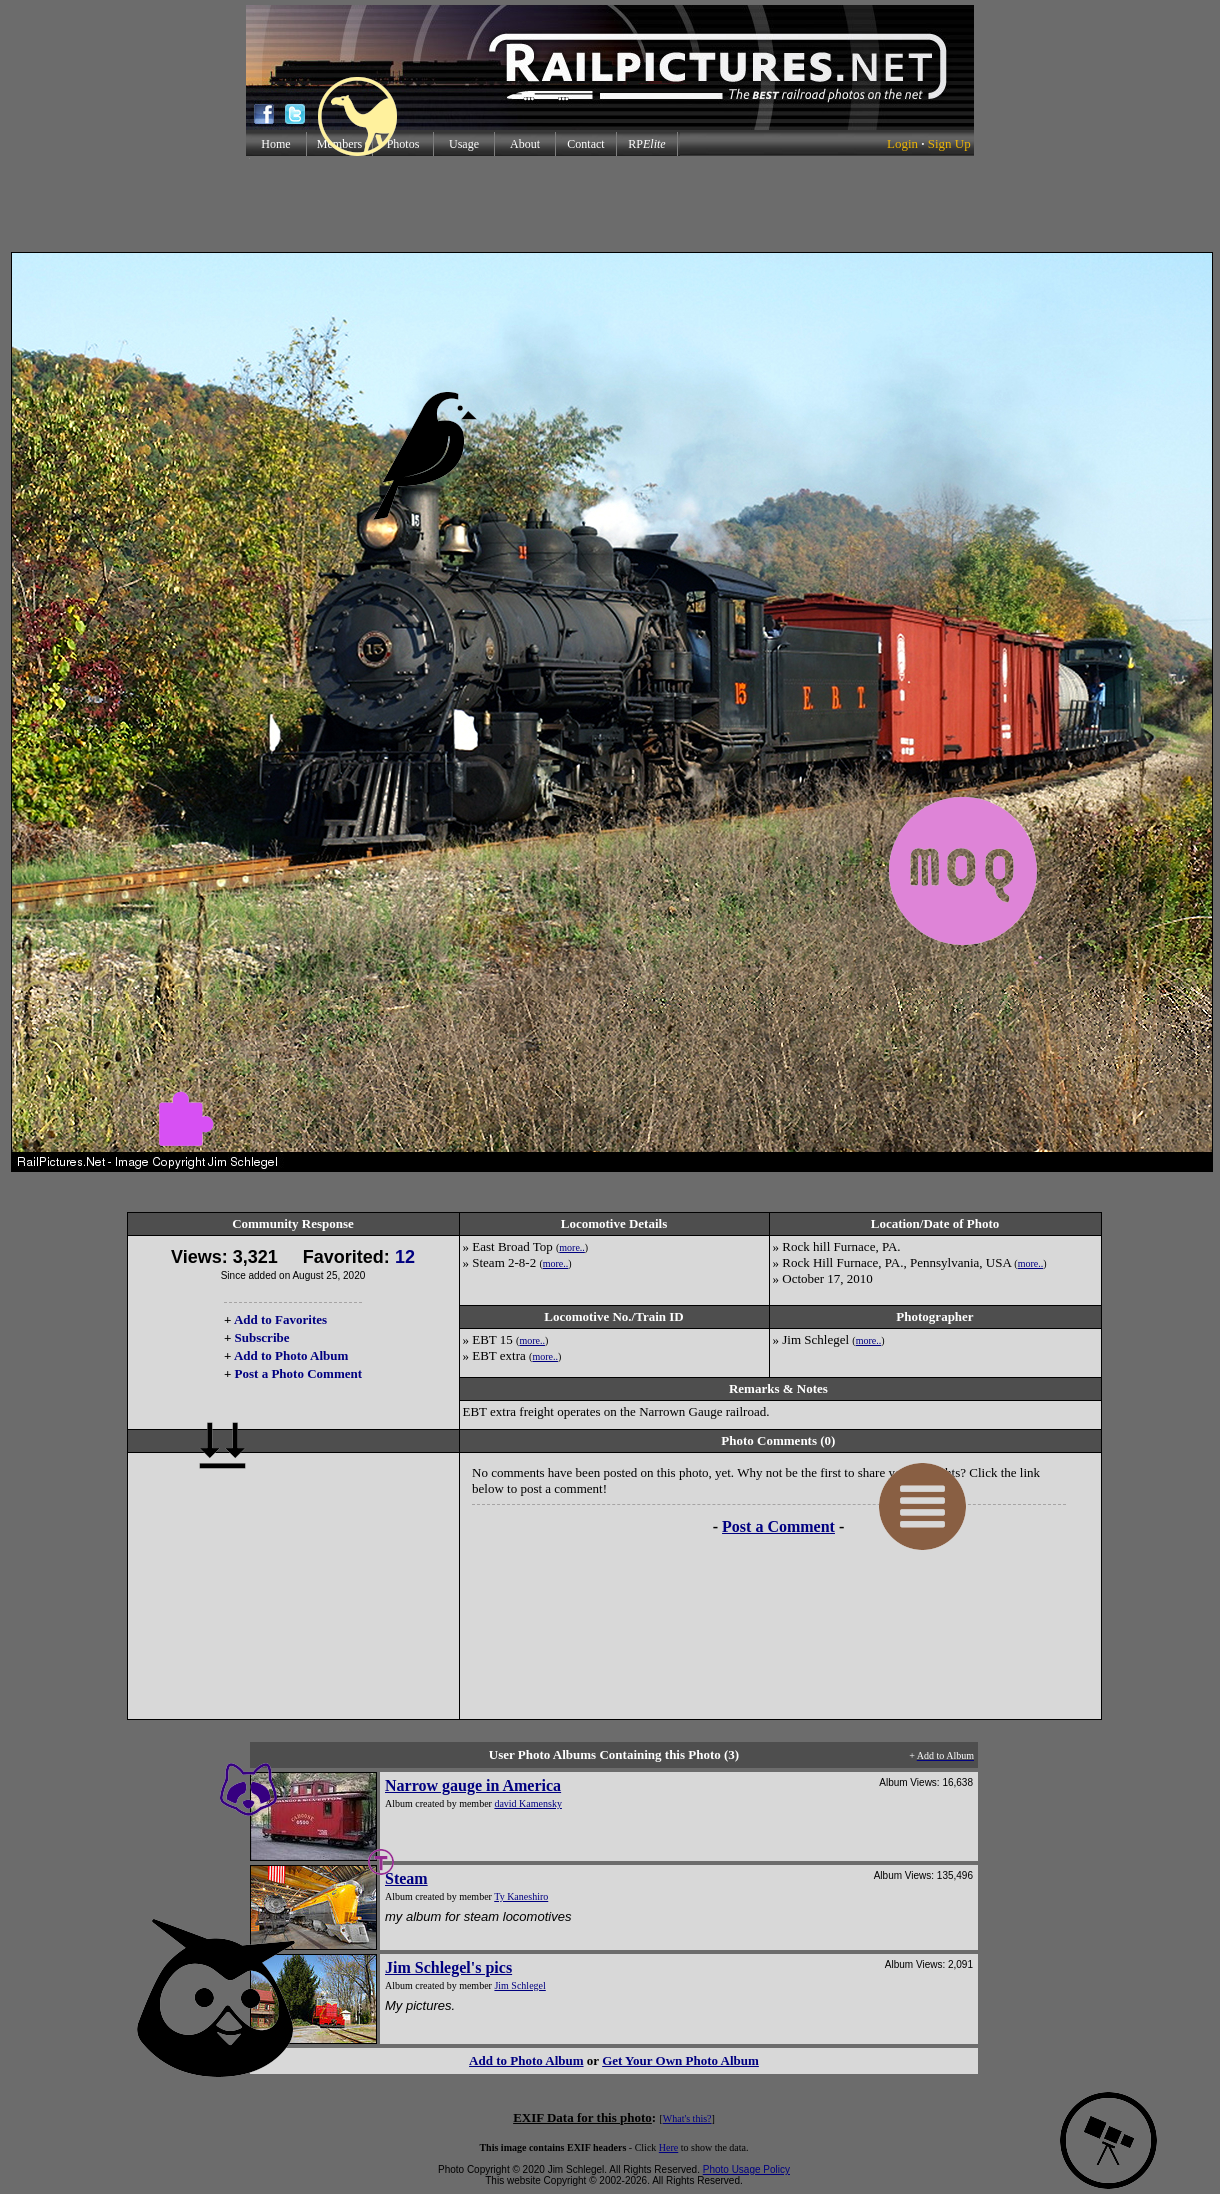  What do you see at coordinates (222, 1445) in the screenshot?
I see `align selected elements to the bottom` at bounding box center [222, 1445].